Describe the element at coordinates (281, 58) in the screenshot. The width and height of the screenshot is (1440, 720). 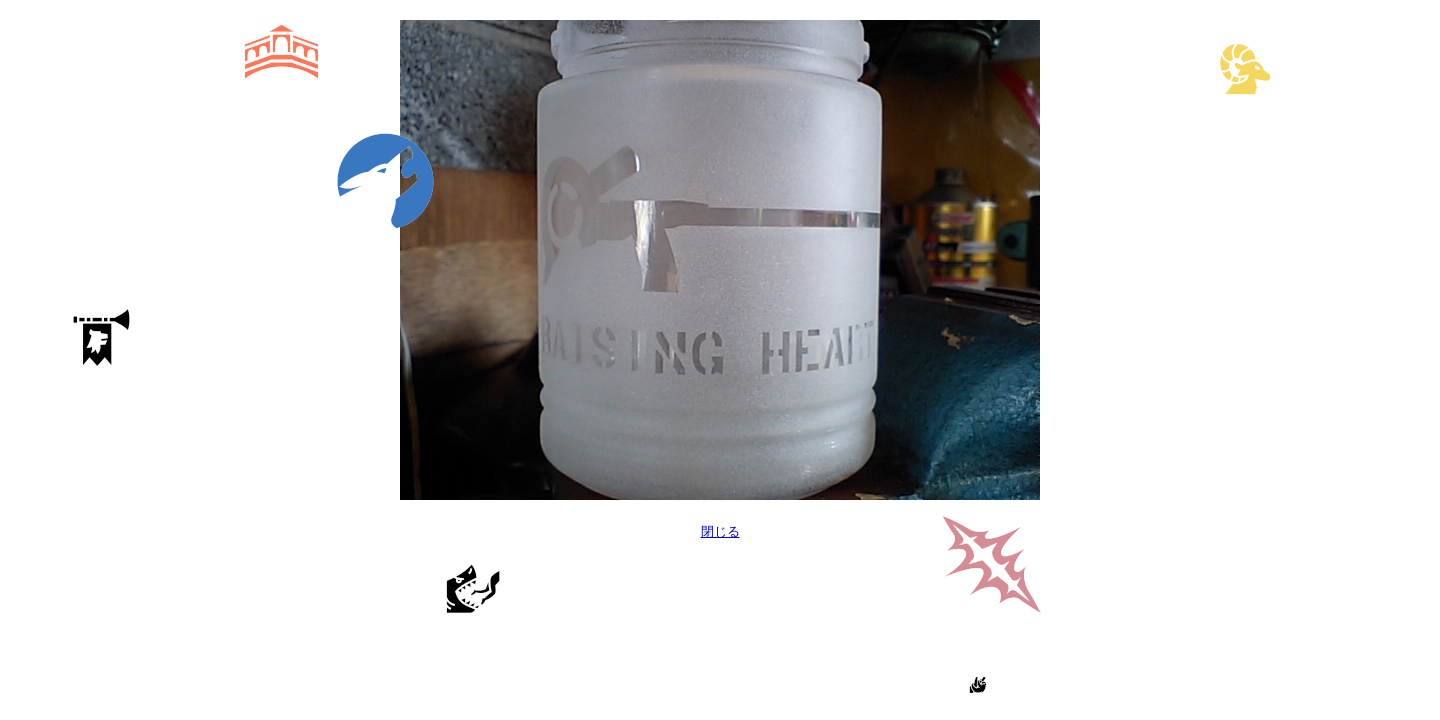
I see `explore Venice or Italian landmarks` at that location.